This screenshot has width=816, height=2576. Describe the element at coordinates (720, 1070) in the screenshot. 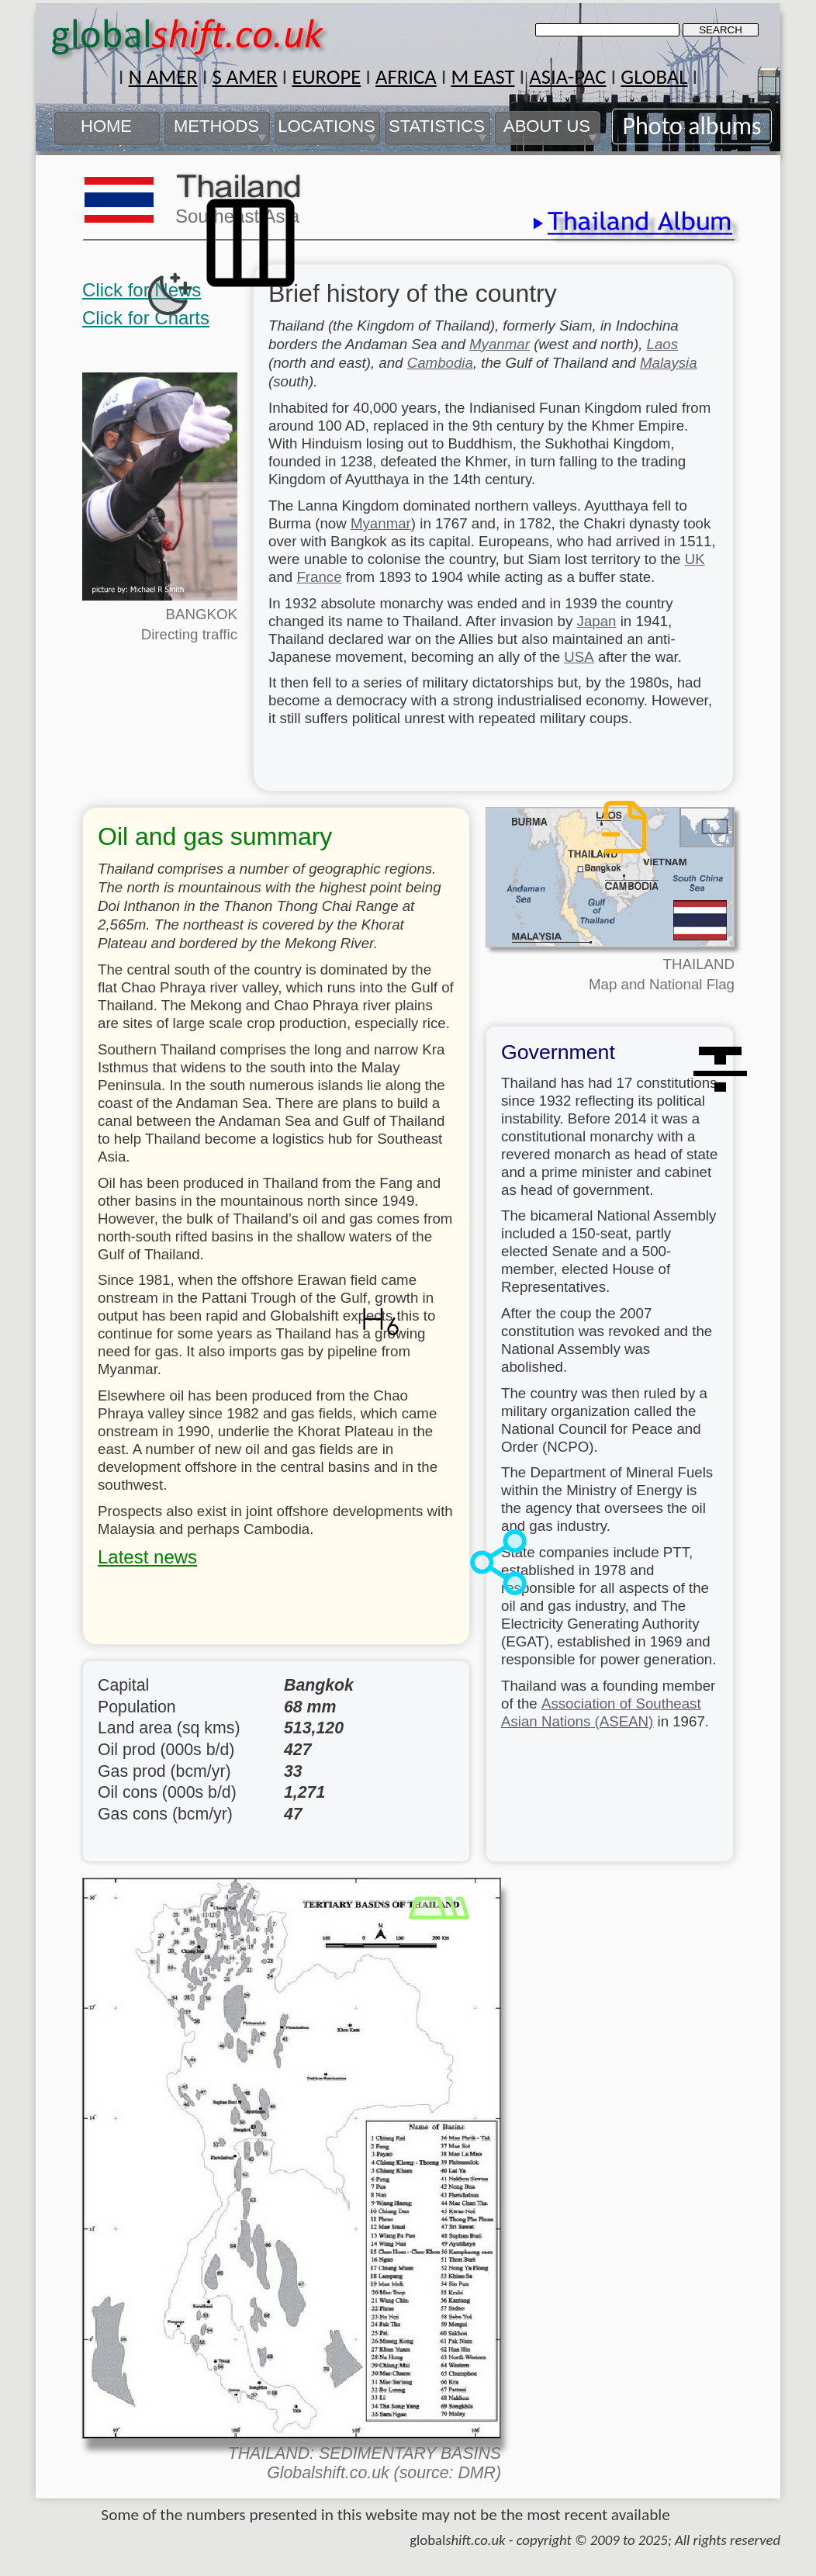

I see `apply strikethrough formatting to selected text` at that location.